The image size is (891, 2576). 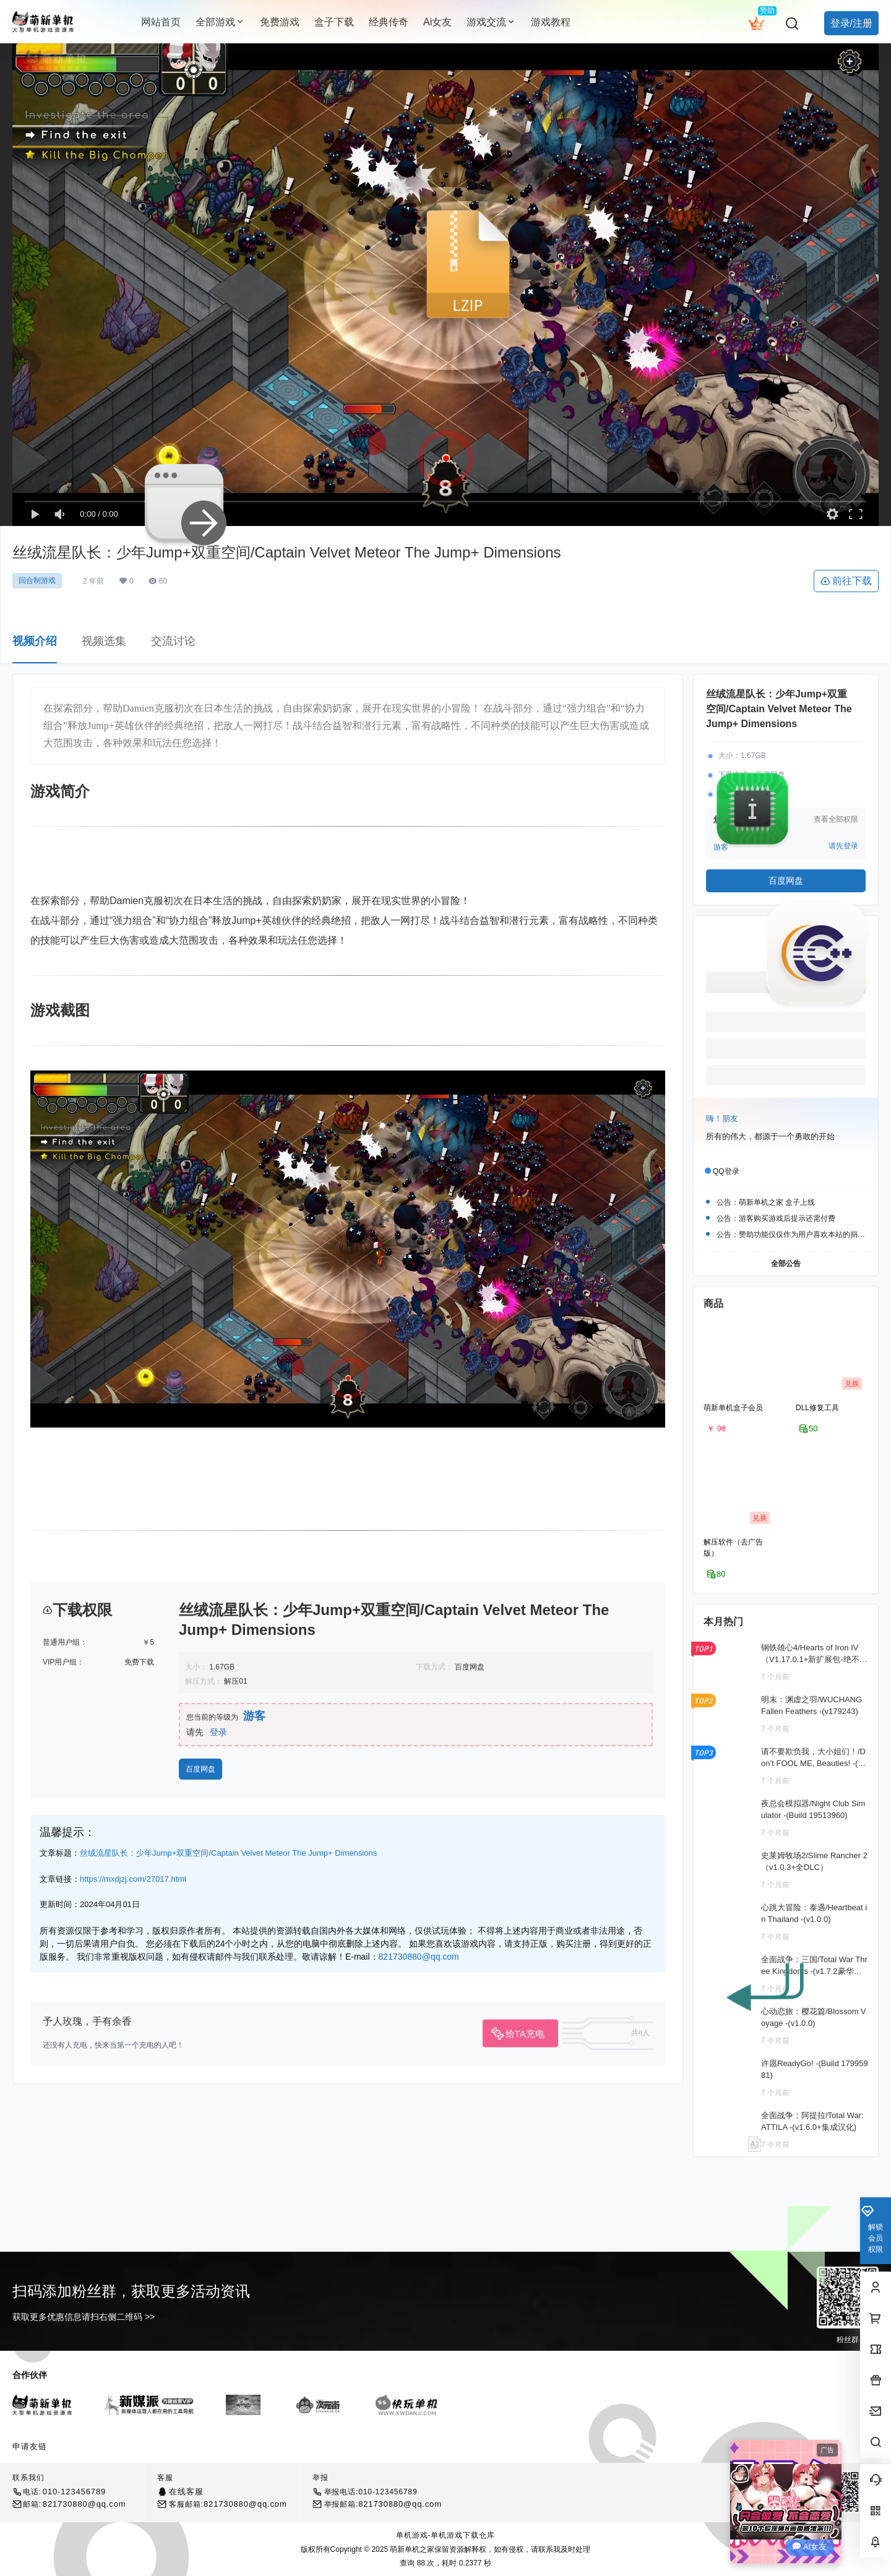 What do you see at coordinates (816, 953) in the screenshot?
I see `launch eclipse cdt development environment` at bounding box center [816, 953].